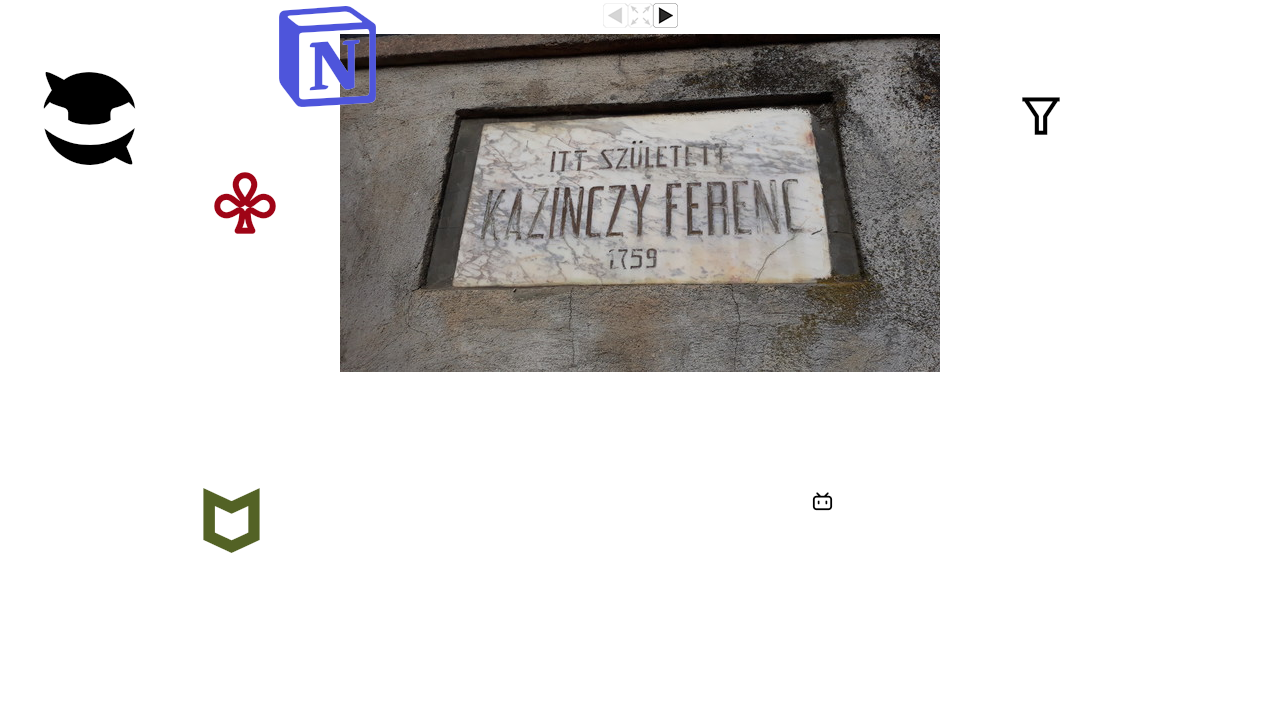 The image size is (1280, 720). Describe the element at coordinates (1041, 114) in the screenshot. I see `filter or sort content` at that location.